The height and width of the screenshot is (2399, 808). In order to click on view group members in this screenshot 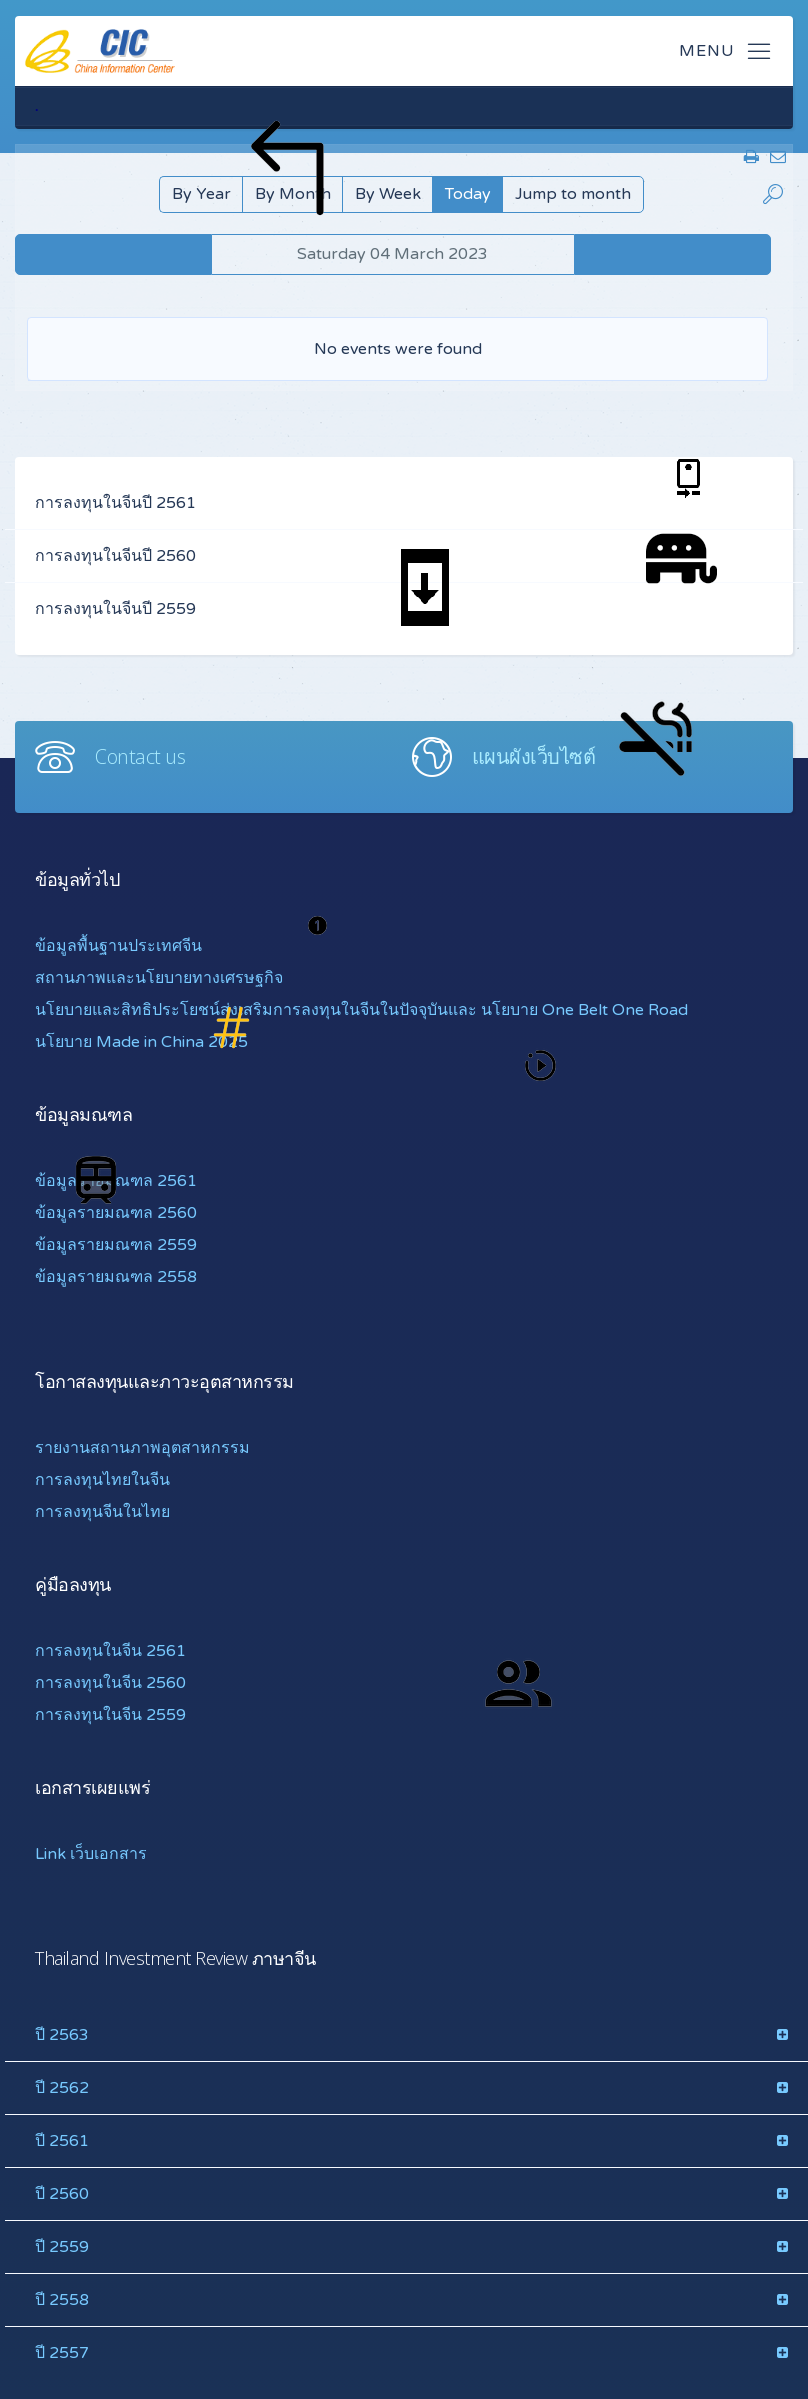, I will do `click(518, 1683)`.